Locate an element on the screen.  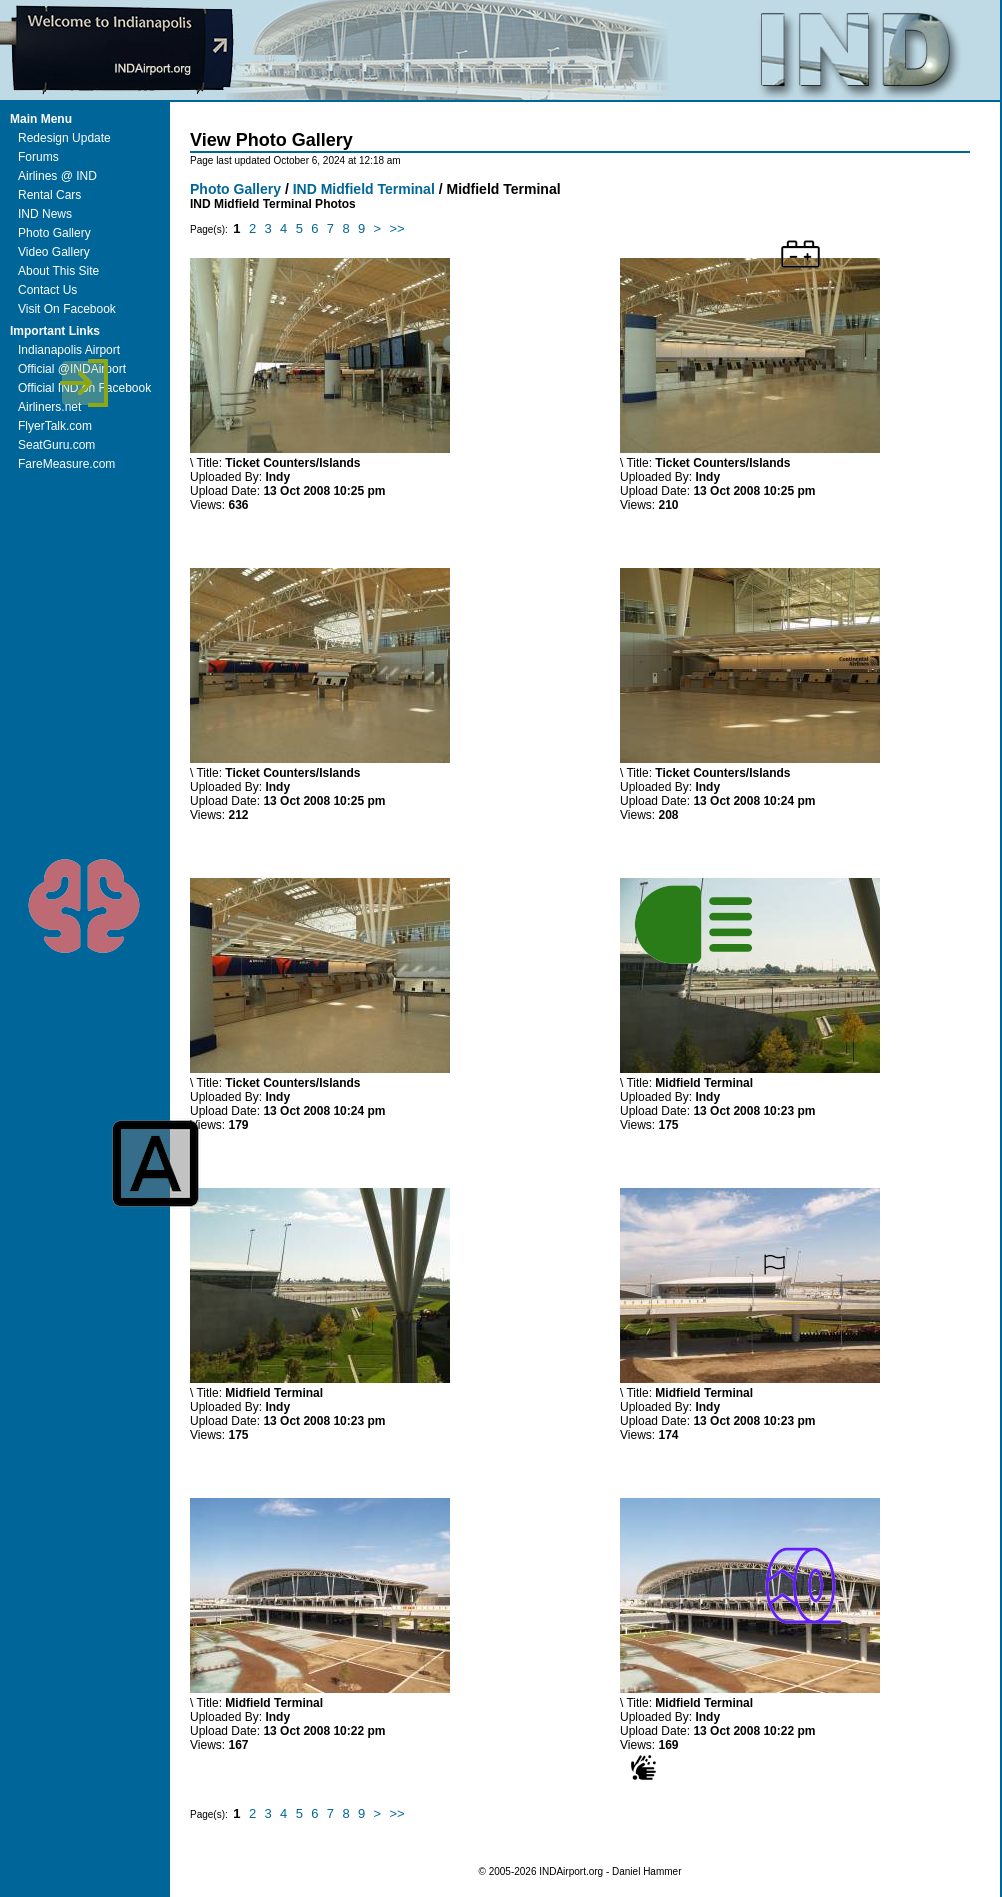
check vehicle battery status is located at coordinates (800, 255).